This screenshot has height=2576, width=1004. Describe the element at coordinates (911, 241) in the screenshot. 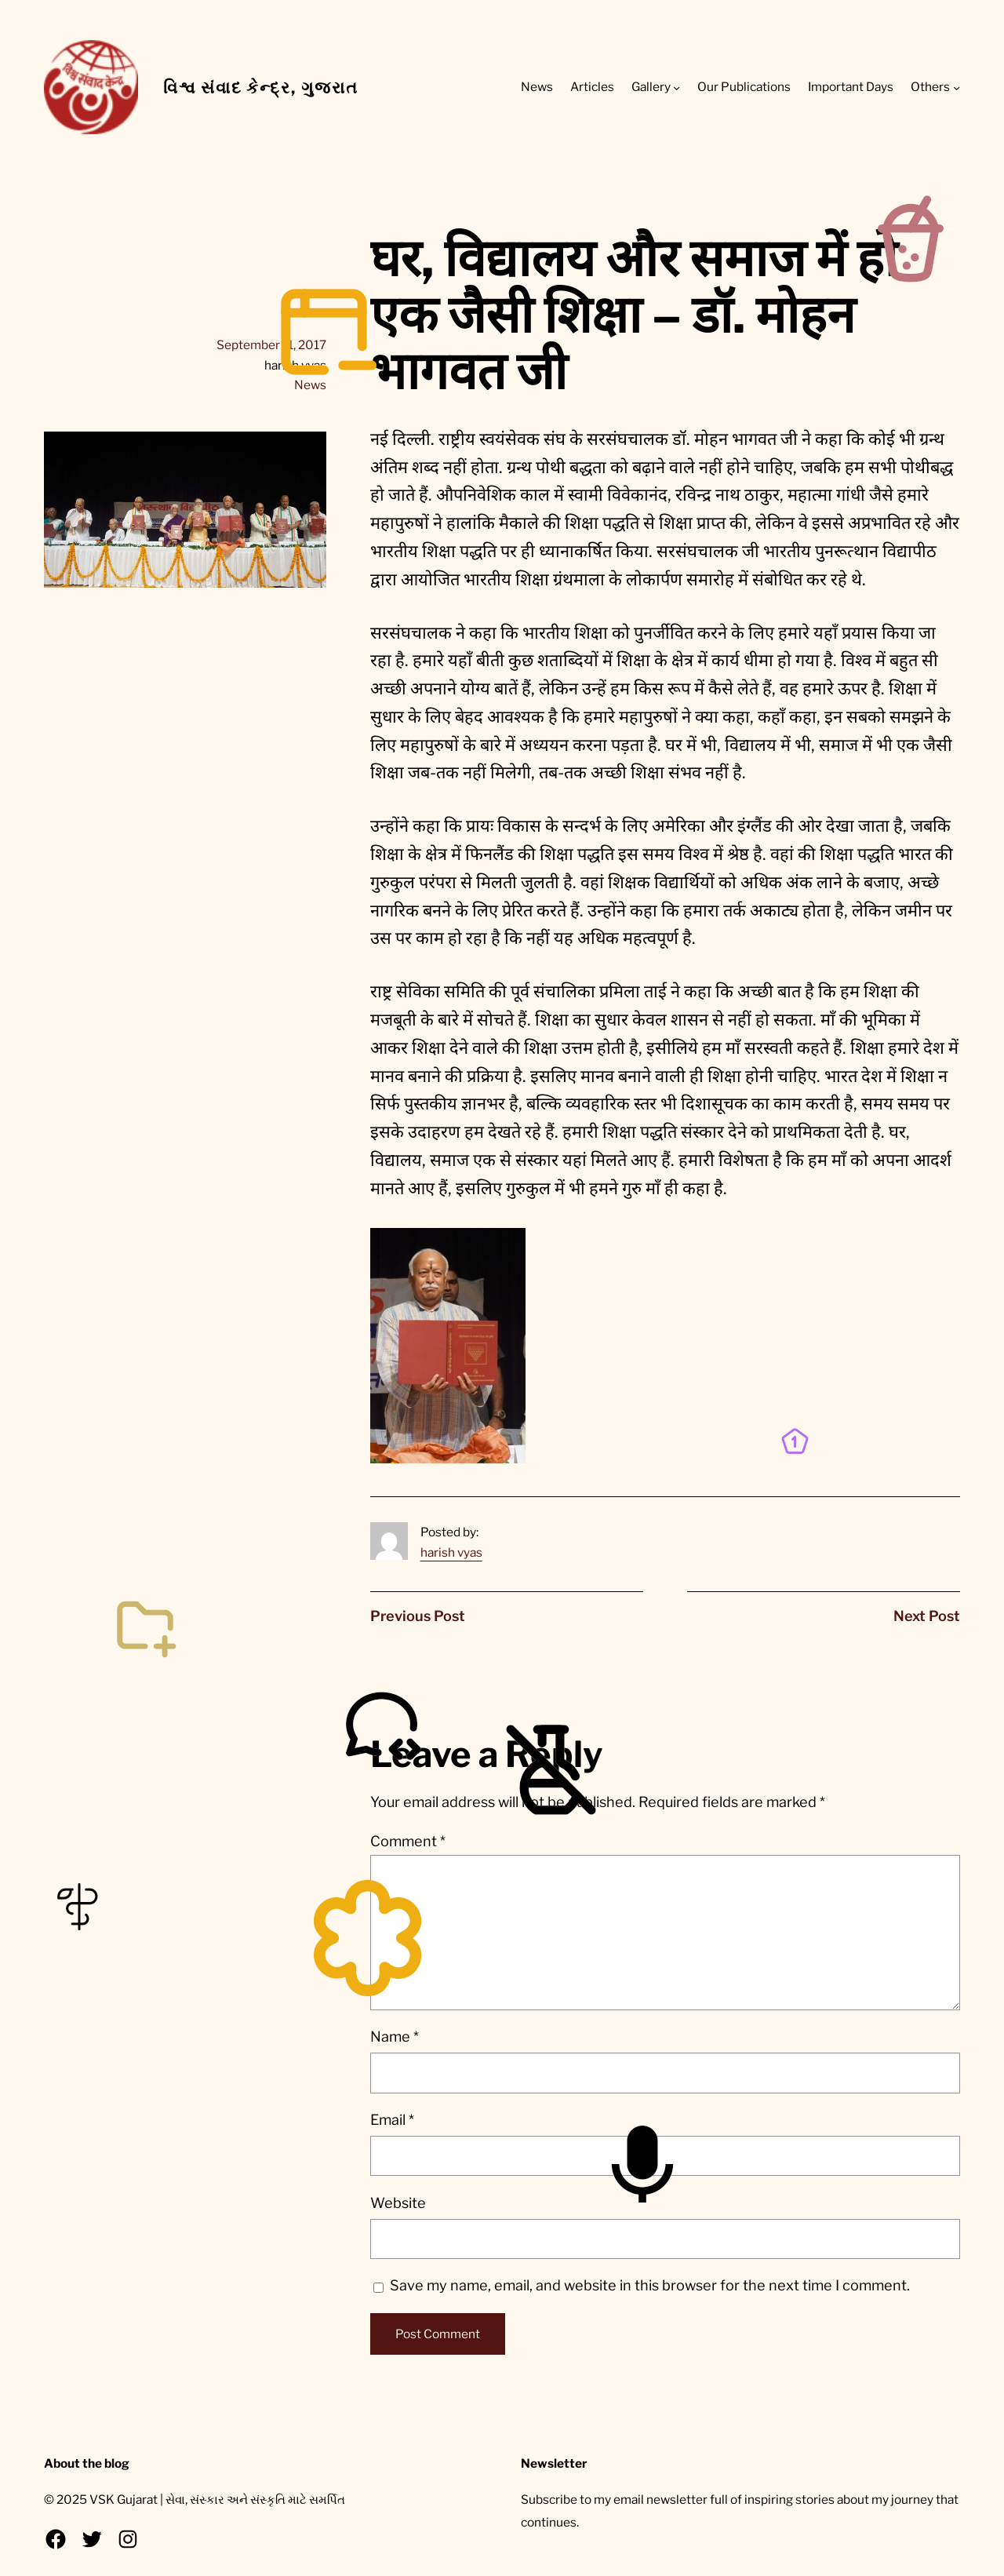

I see `order bubble tea or boba drinks` at that location.